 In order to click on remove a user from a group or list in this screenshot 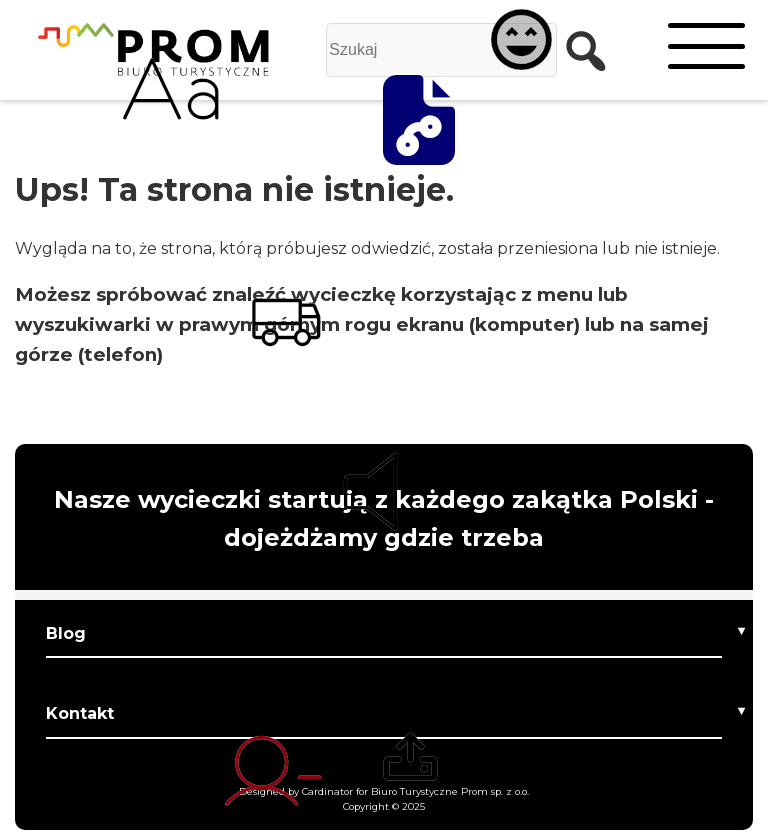, I will do `click(270, 774)`.